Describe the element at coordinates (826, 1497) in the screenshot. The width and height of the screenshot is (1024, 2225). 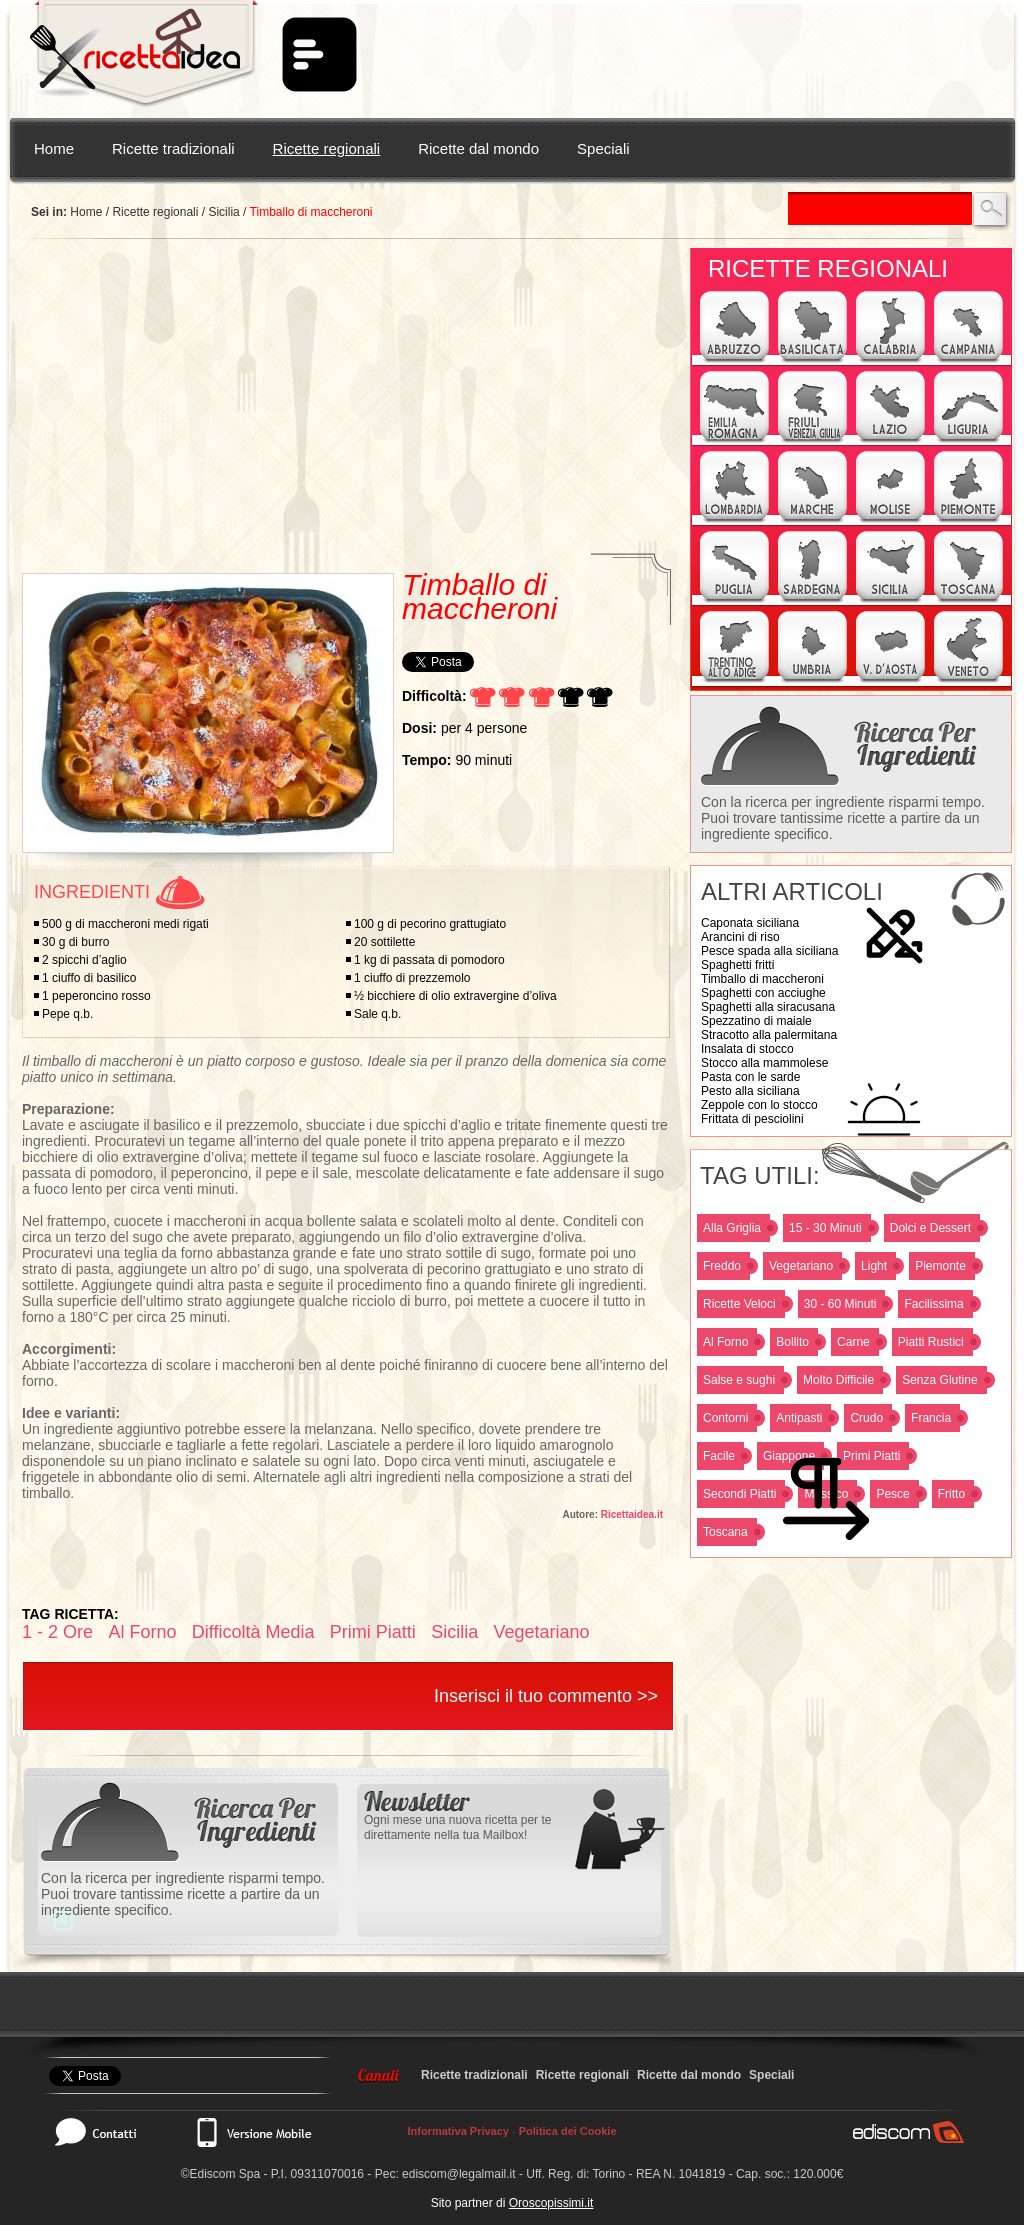
I see `move paragraph to the right` at that location.